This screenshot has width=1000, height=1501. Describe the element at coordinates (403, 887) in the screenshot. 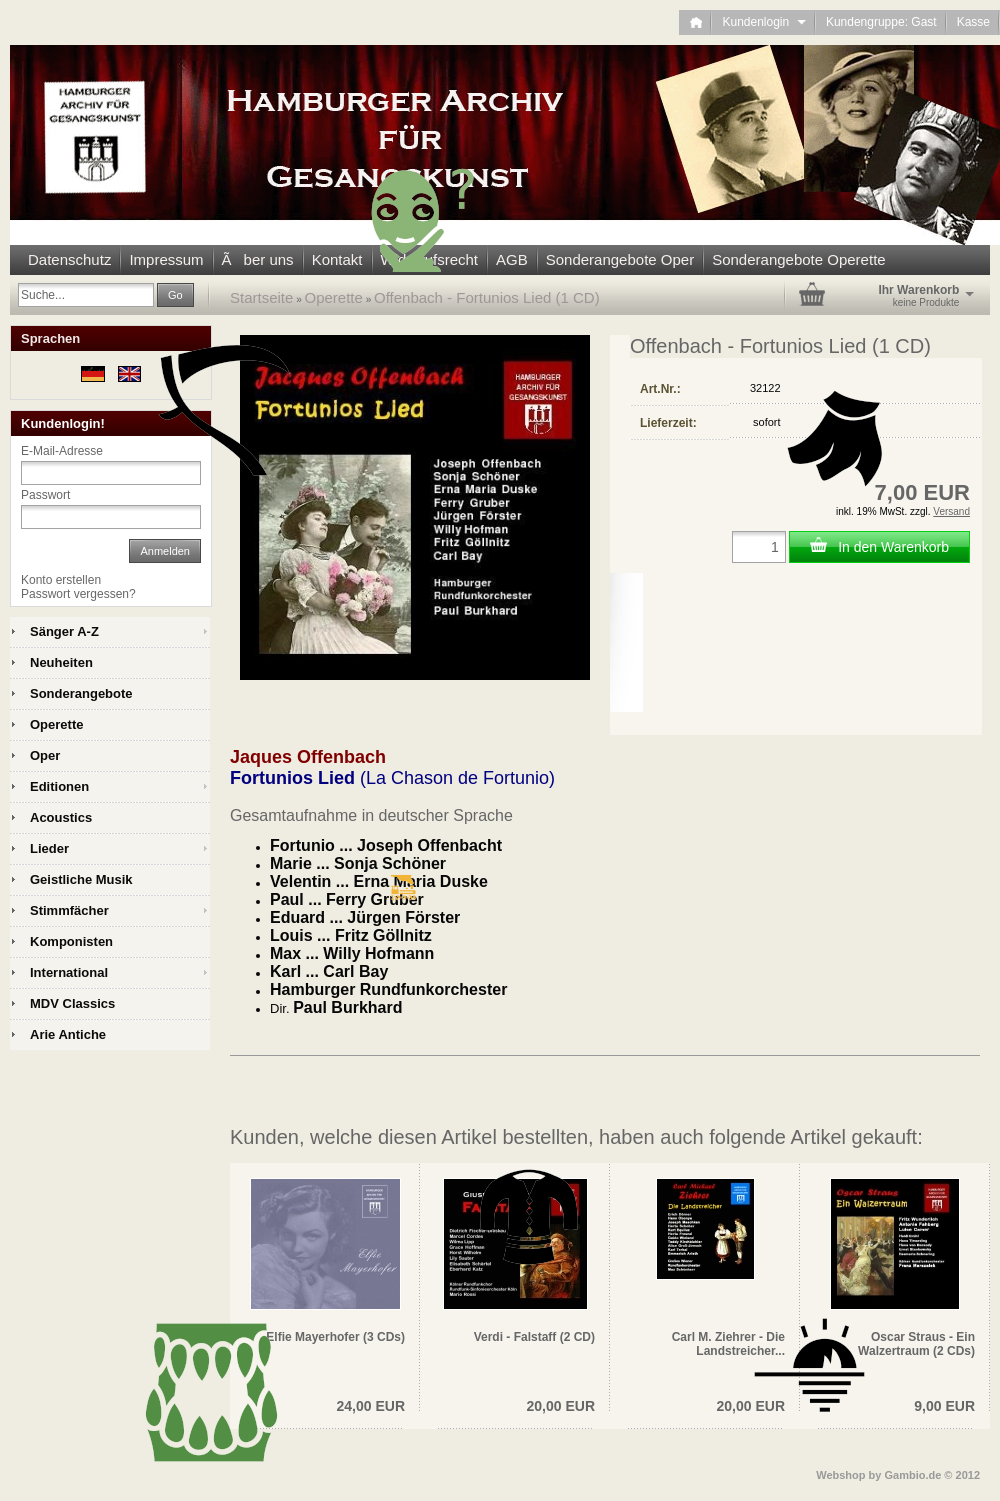

I see `access train or railway games` at that location.